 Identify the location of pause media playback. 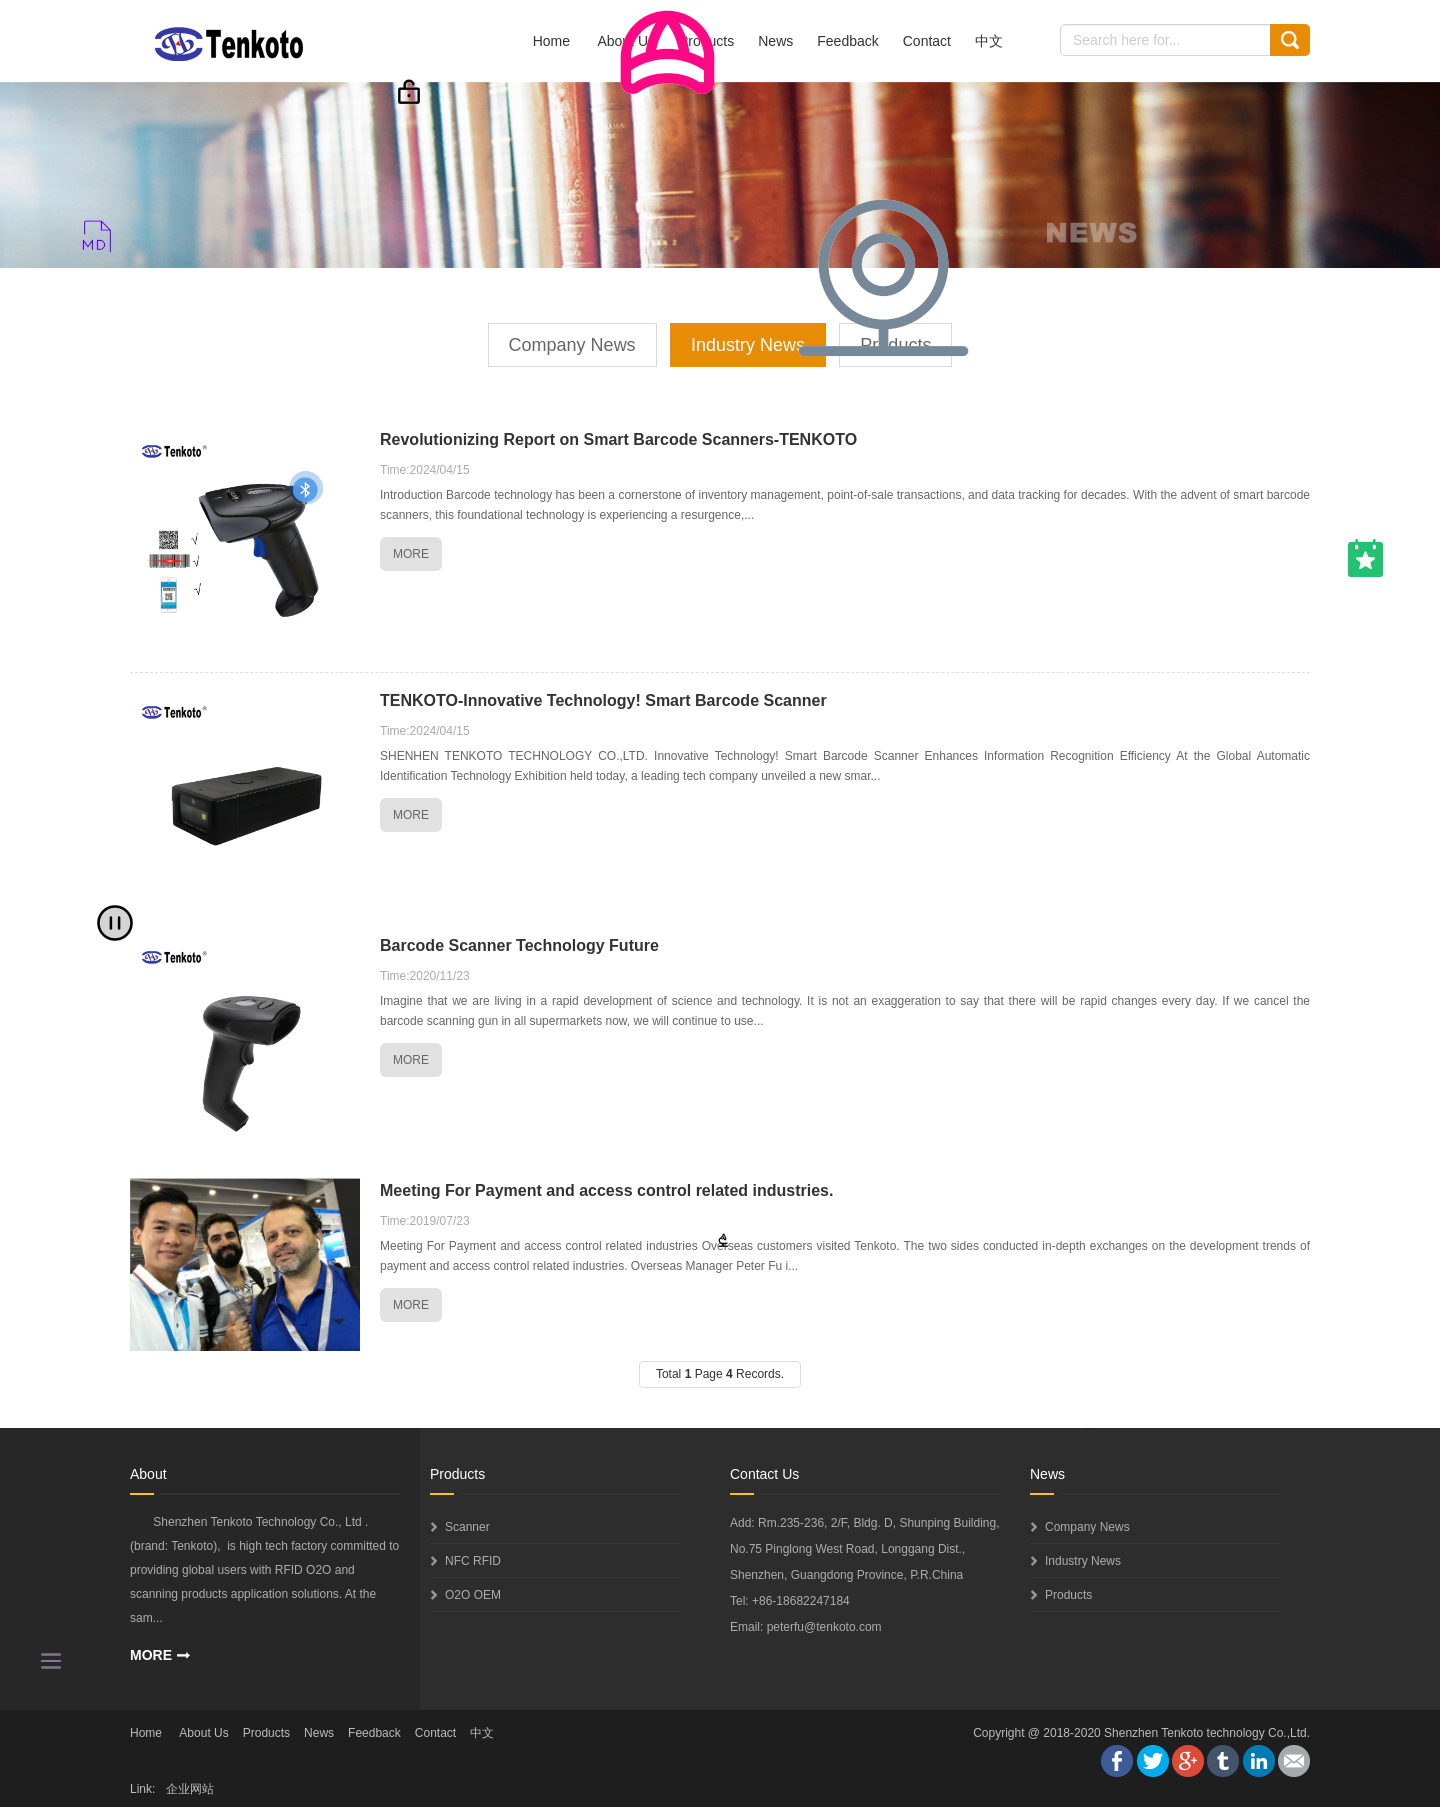
(115, 923).